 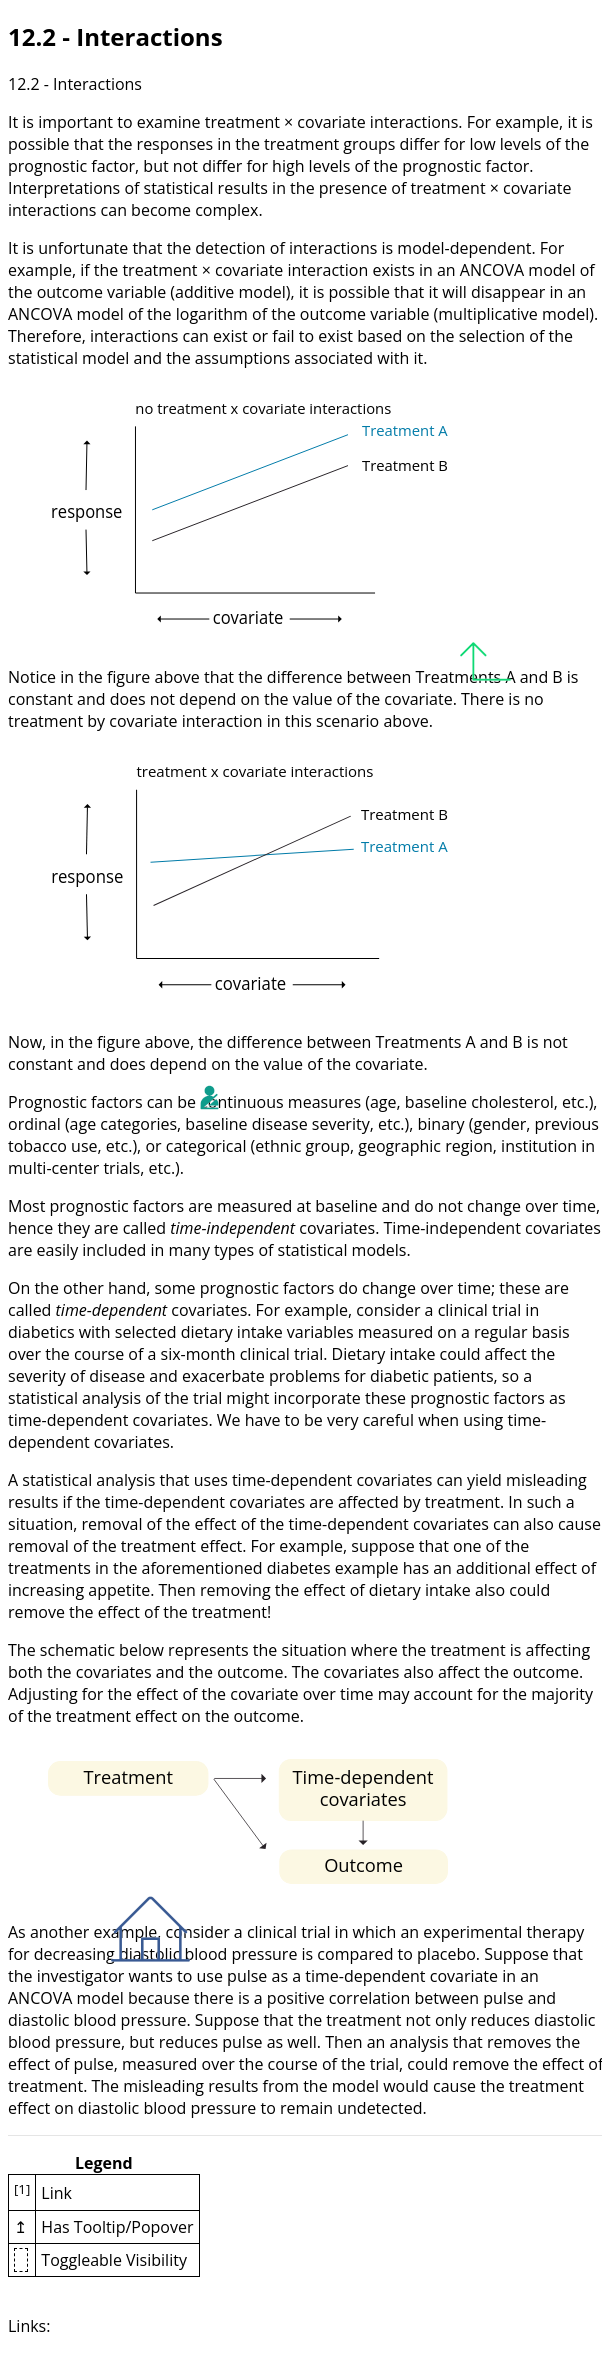 What do you see at coordinates (209, 1097) in the screenshot?
I see `indicates seatbelt status or safety reminder` at bounding box center [209, 1097].